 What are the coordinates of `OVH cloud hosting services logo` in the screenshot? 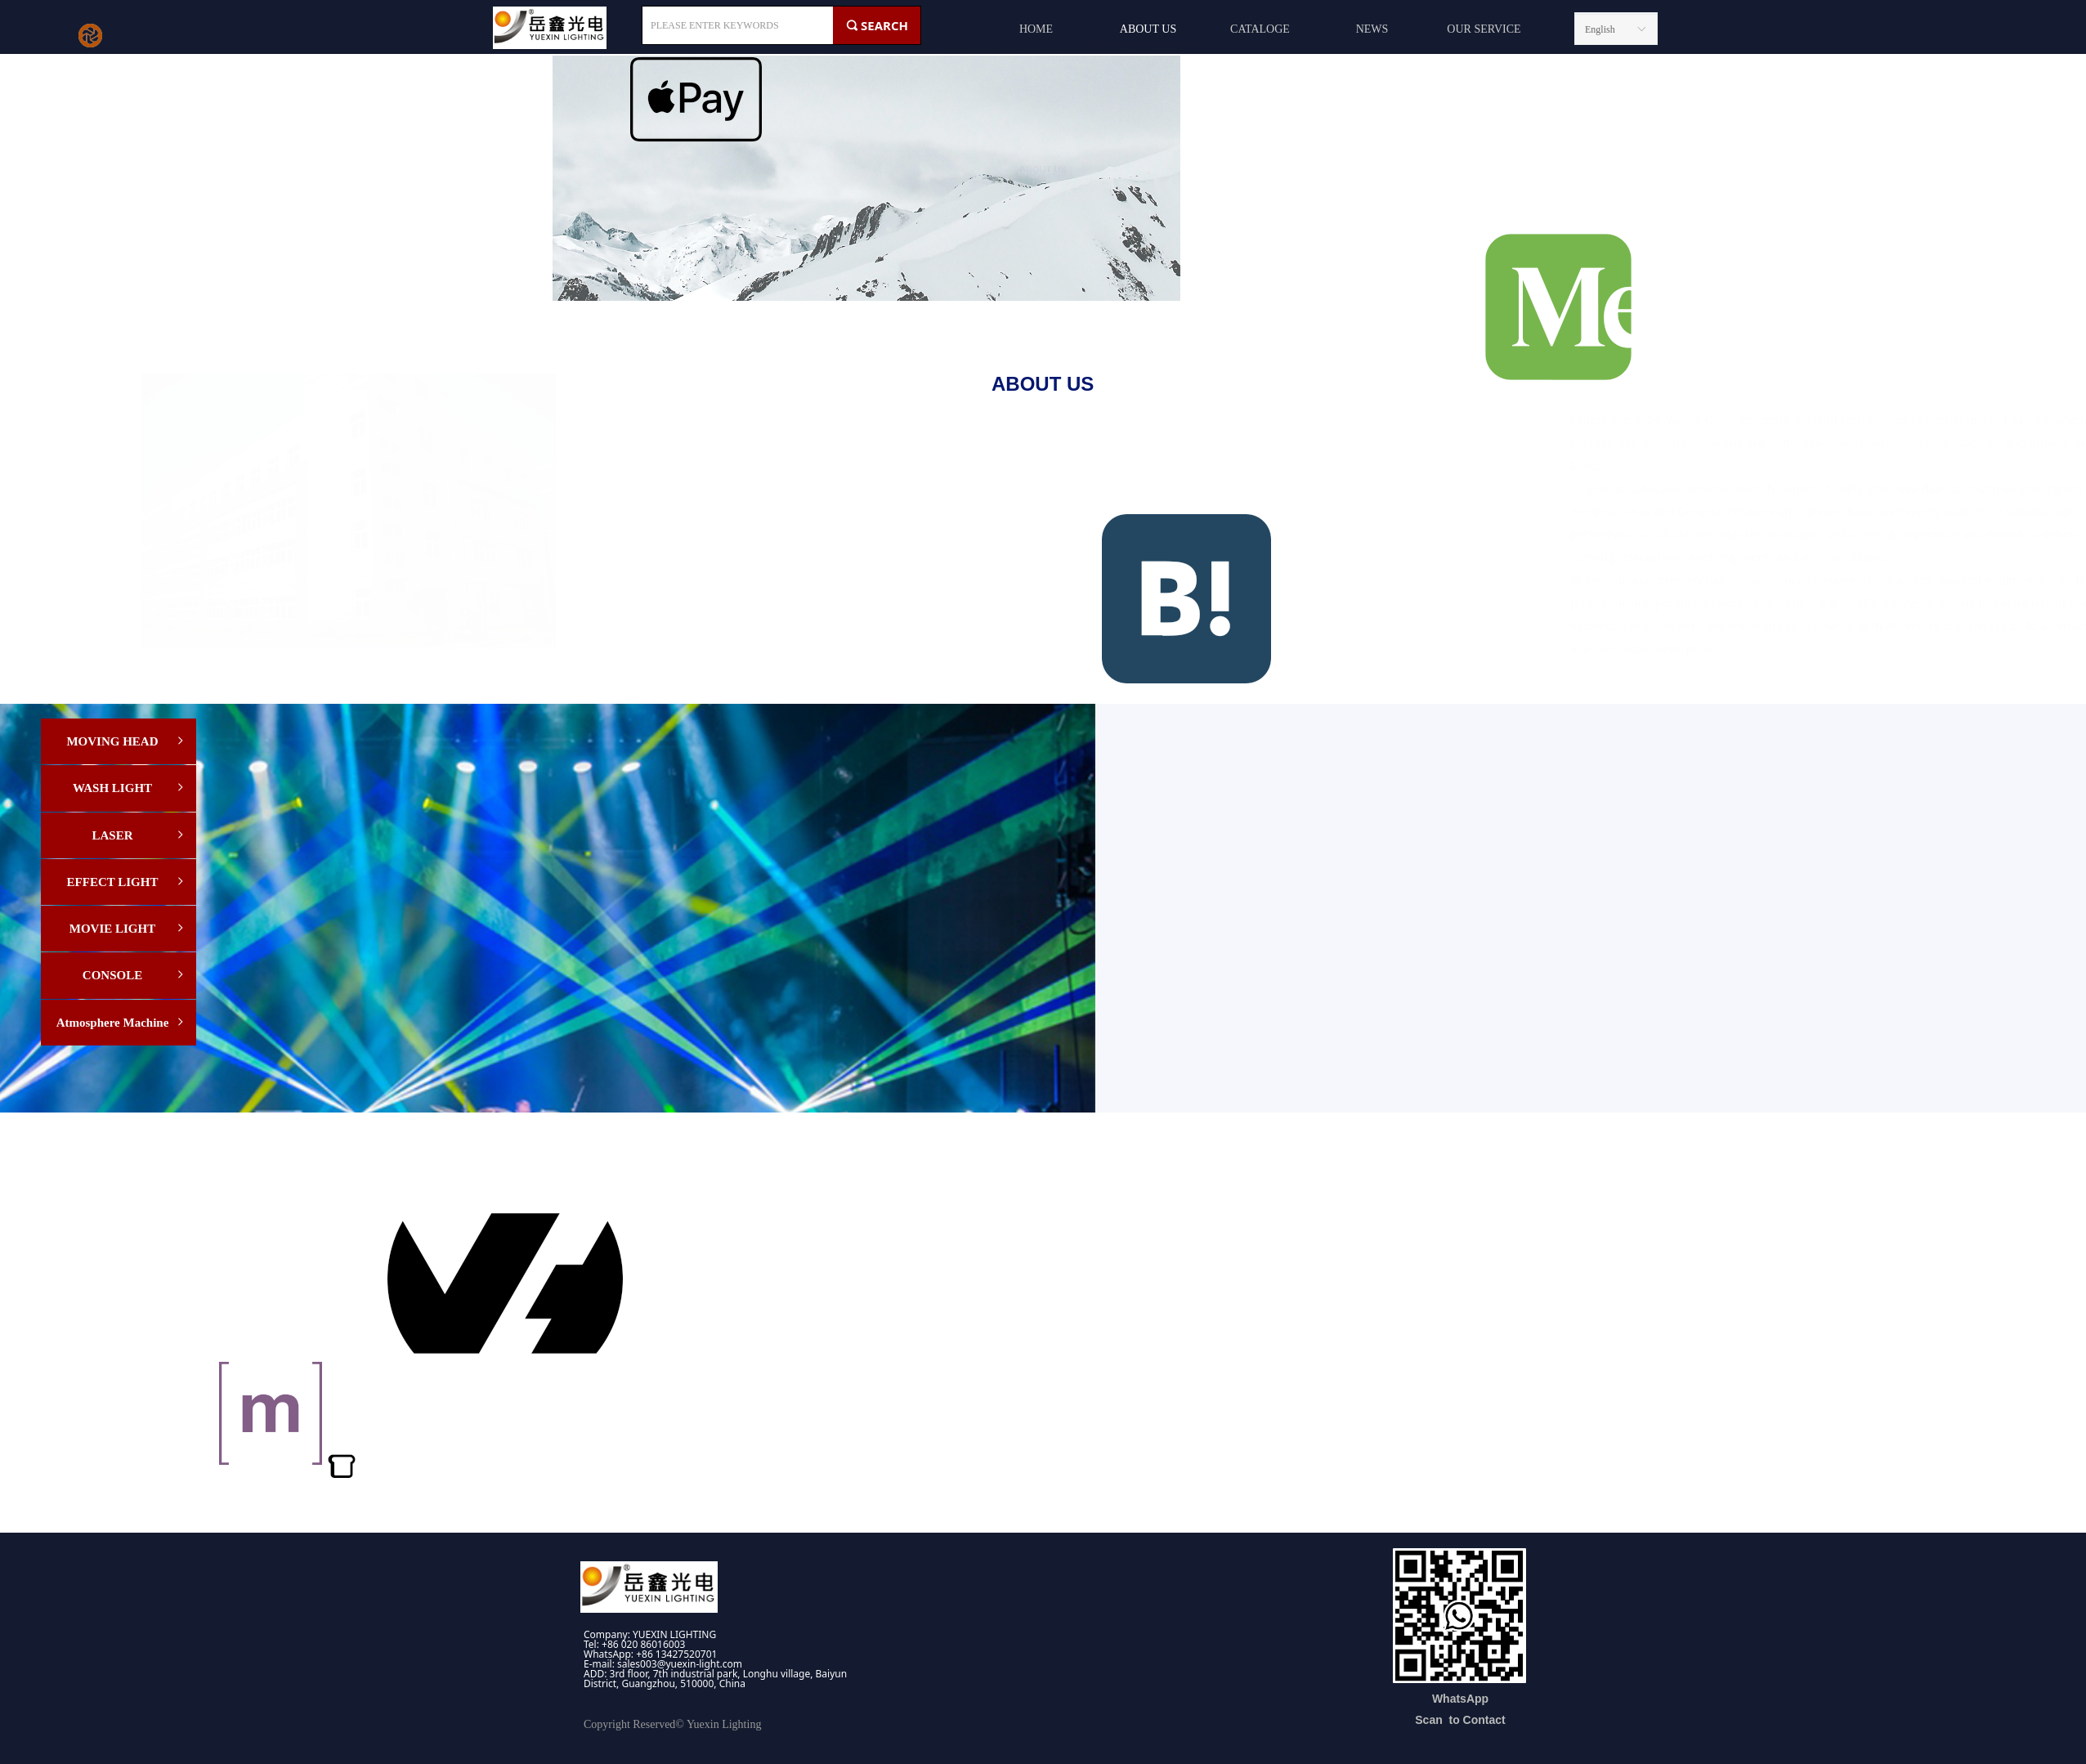 It's located at (505, 1283).